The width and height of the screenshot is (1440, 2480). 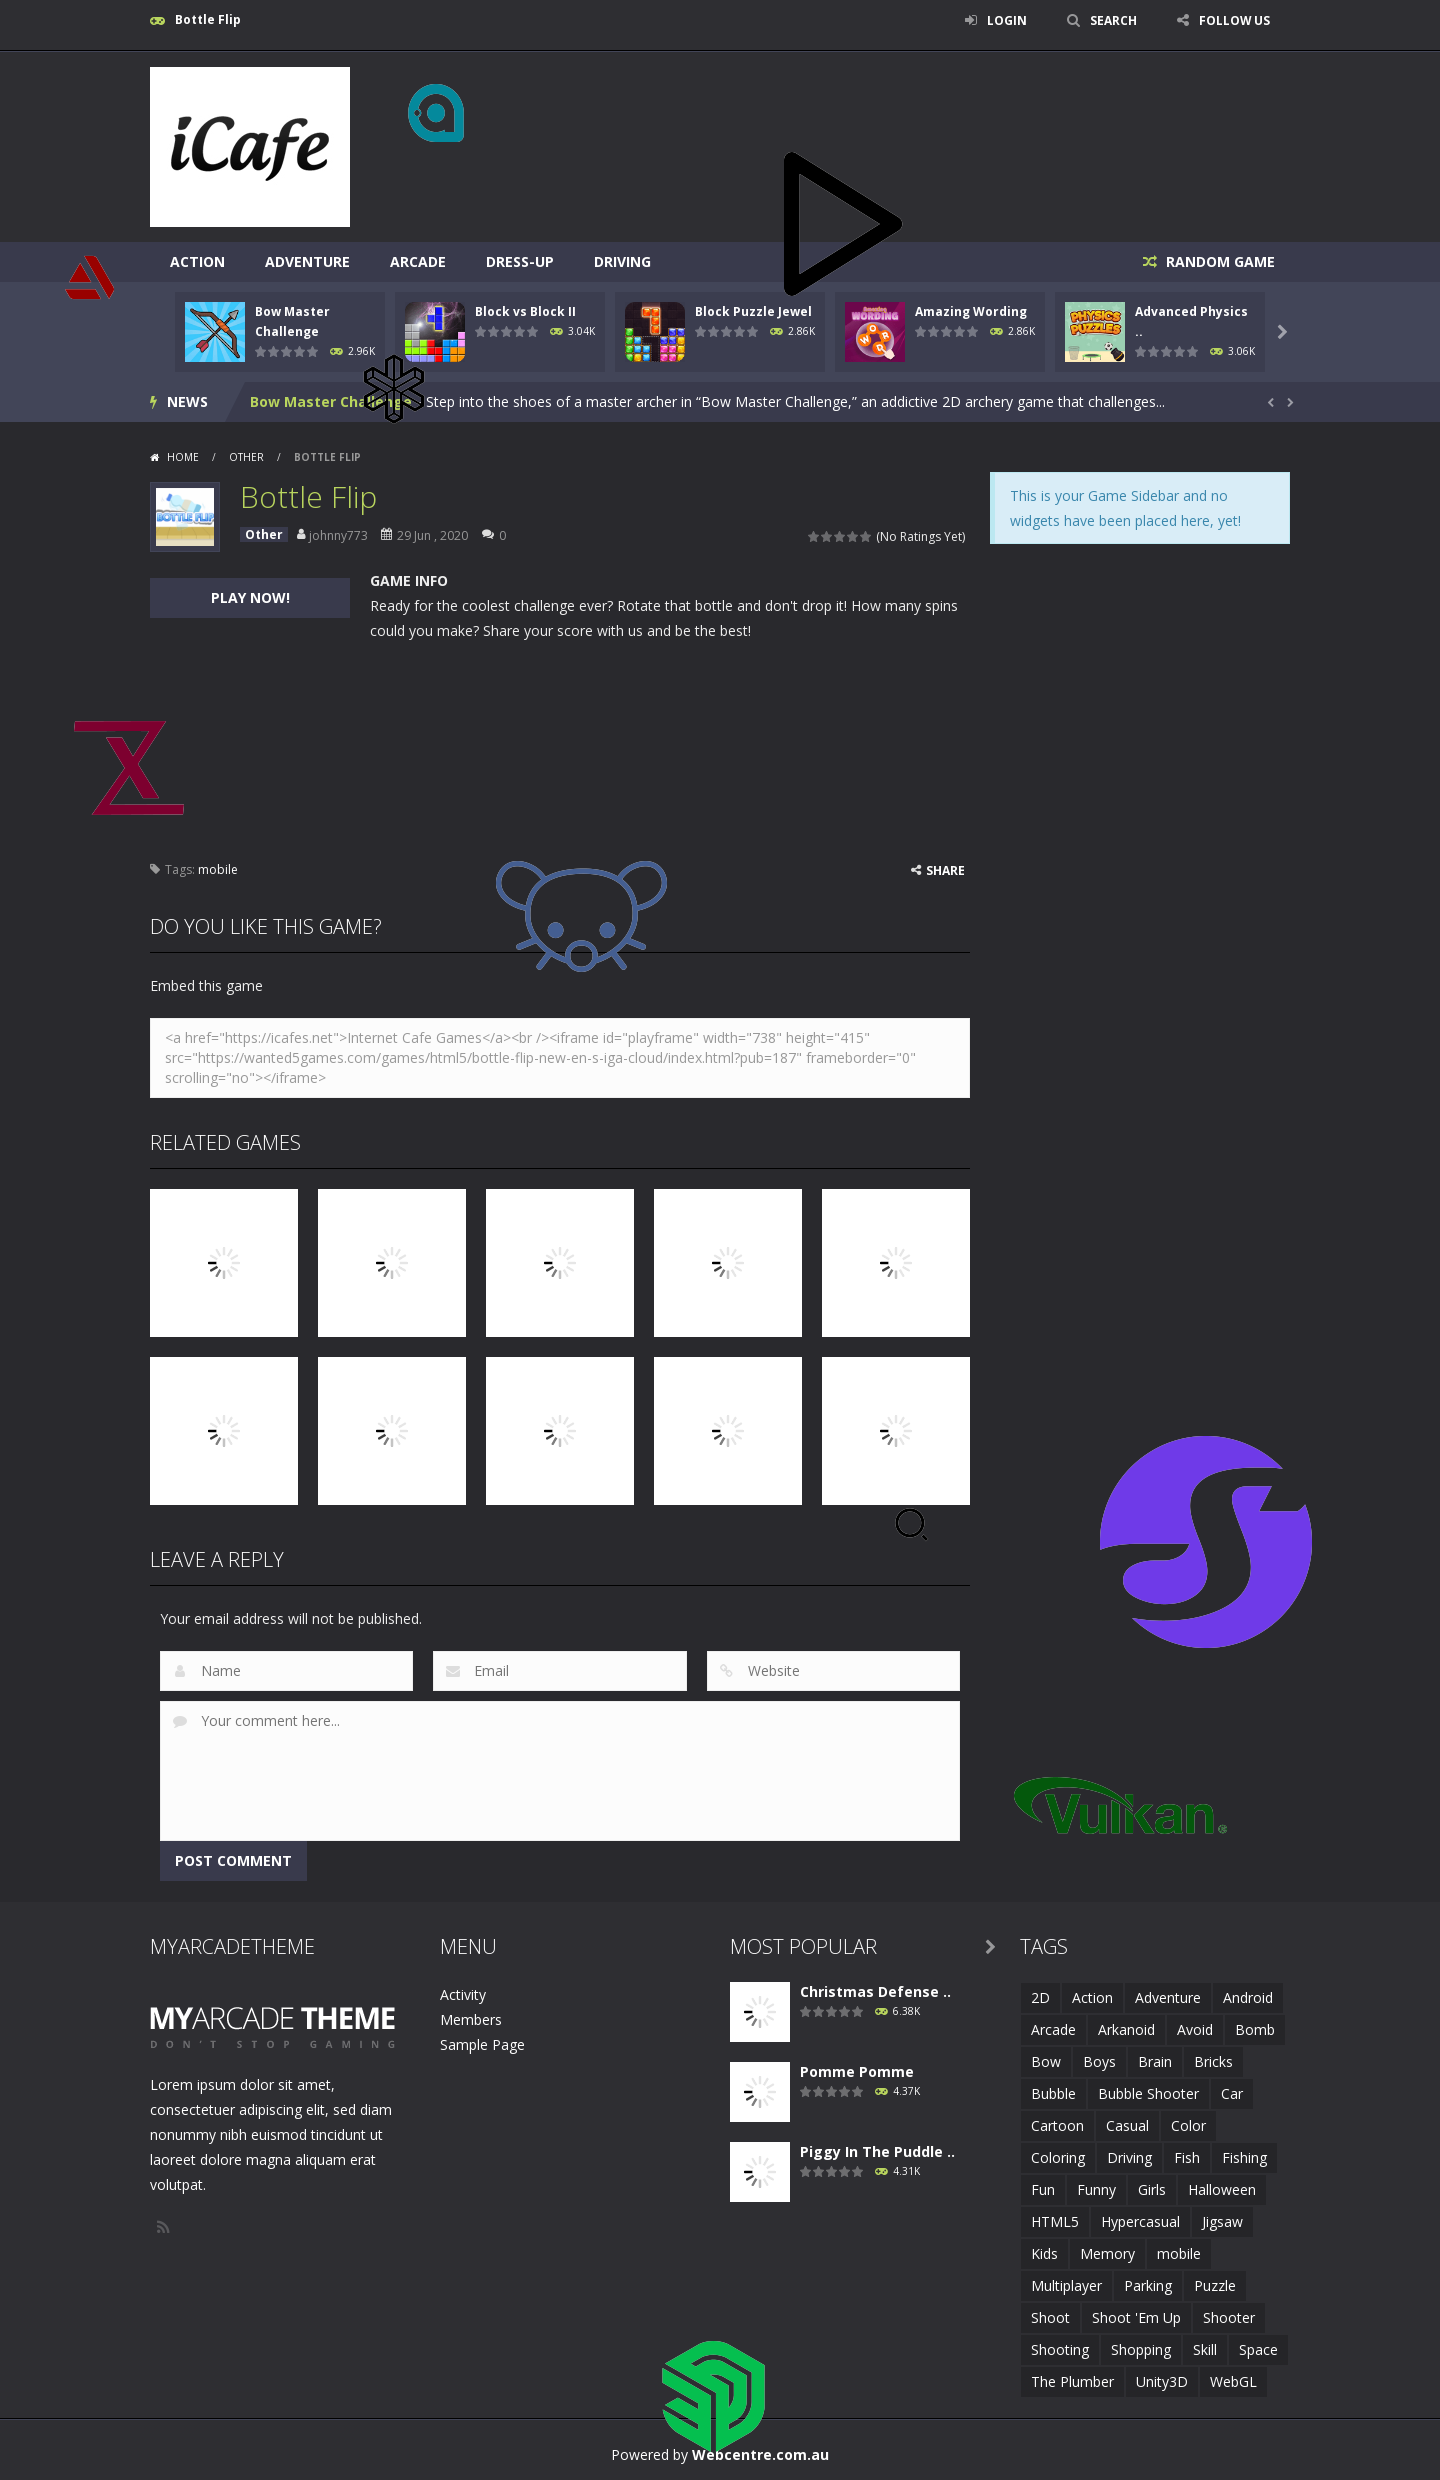 What do you see at coordinates (911, 1524) in the screenshot?
I see `search for content or items` at bounding box center [911, 1524].